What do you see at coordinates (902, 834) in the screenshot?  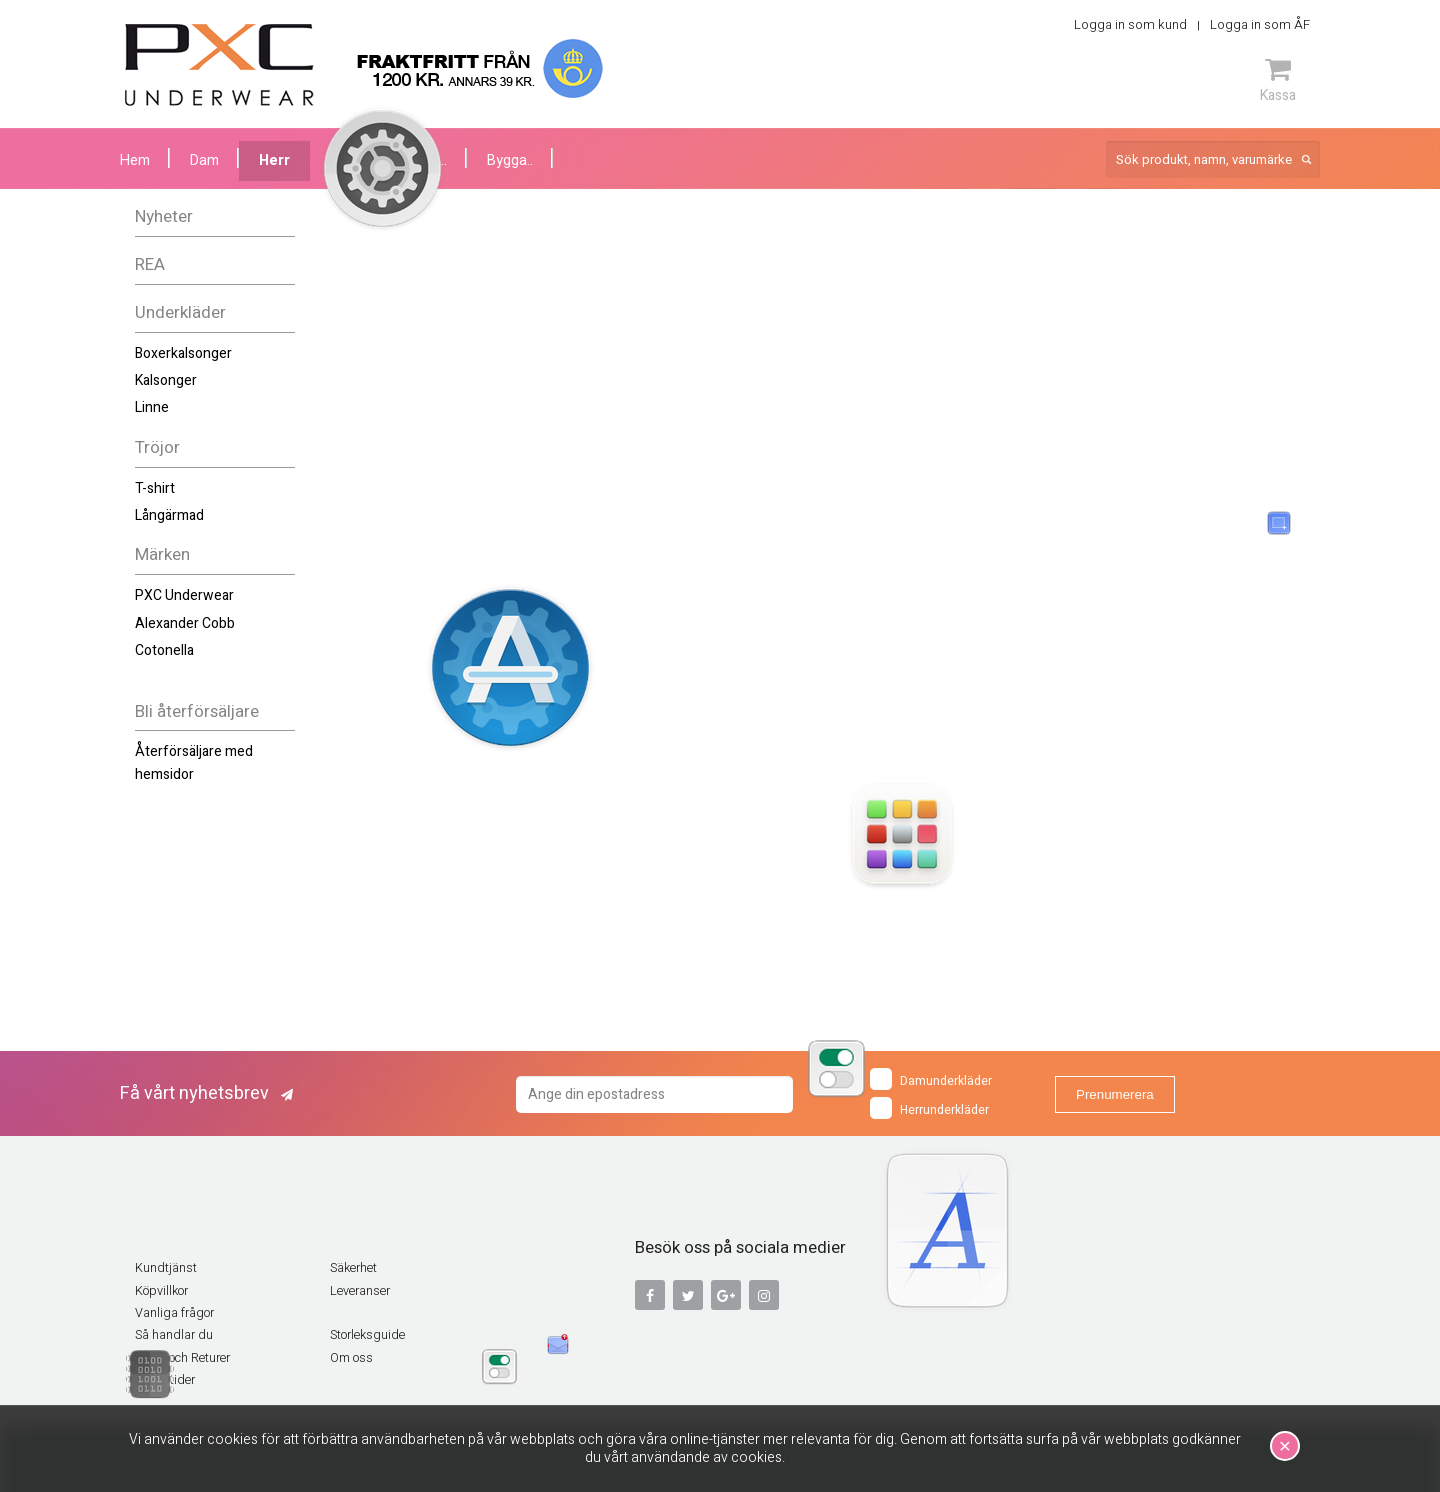 I see `open the app grid or launcher` at bounding box center [902, 834].